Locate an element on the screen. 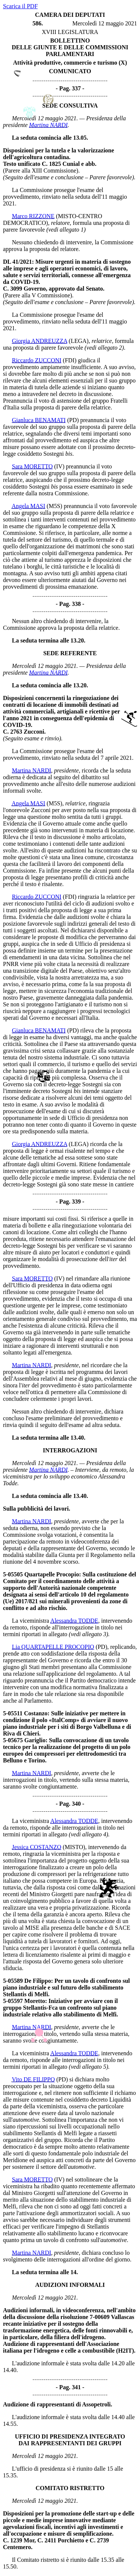 The height and width of the screenshot is (2576, 140). select a monster or creature type in a game is located at coordinates (17, 73).